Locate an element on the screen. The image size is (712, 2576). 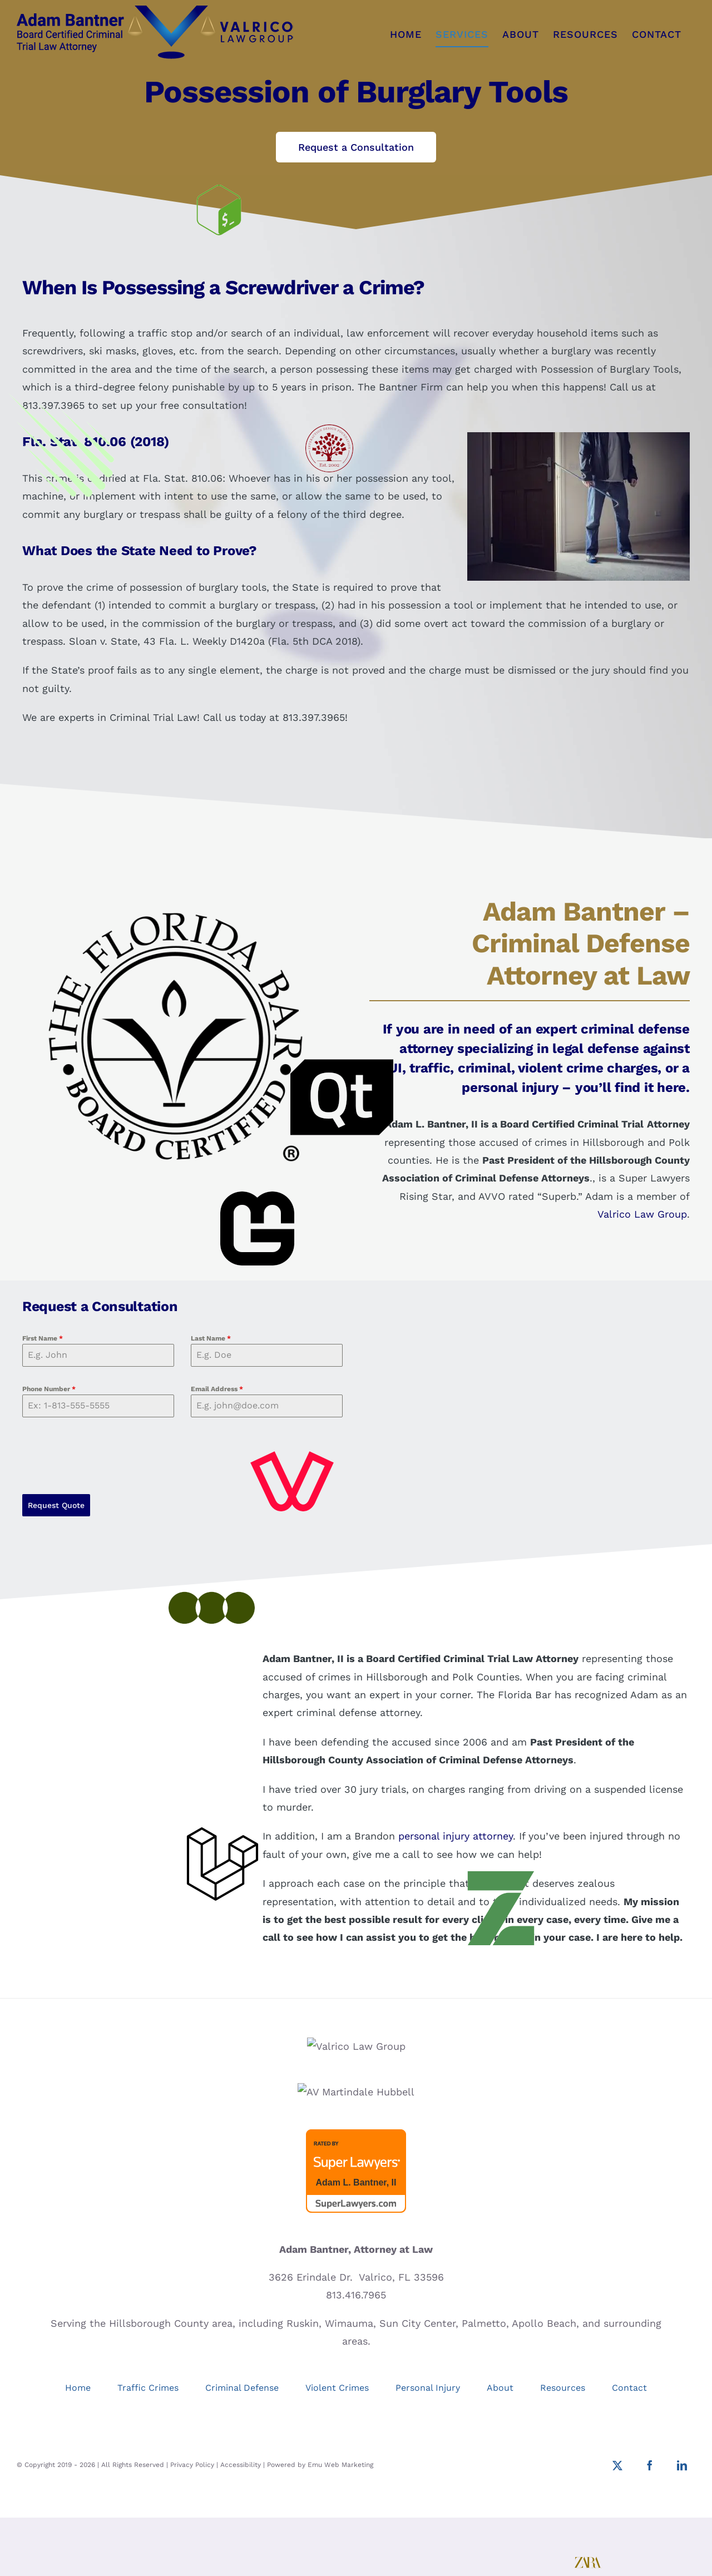
meteor framework logo is located at coordinates (61, 444).